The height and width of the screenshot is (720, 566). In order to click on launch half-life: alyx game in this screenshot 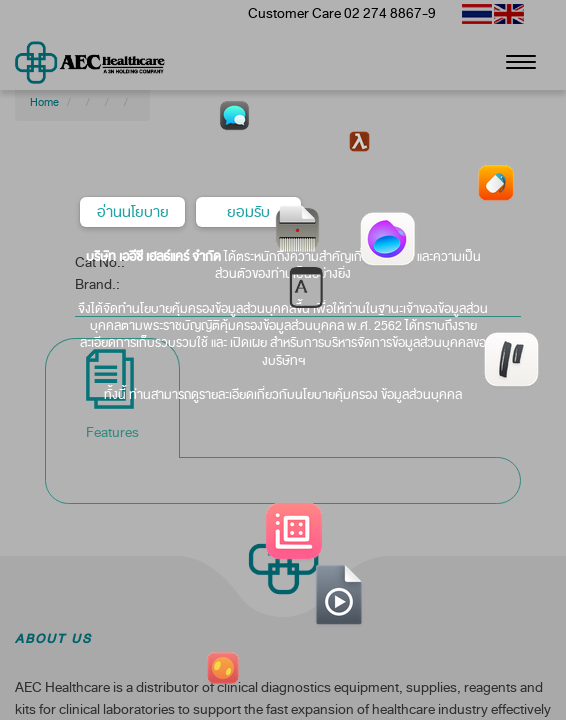, I will do `click(359, 141)`.